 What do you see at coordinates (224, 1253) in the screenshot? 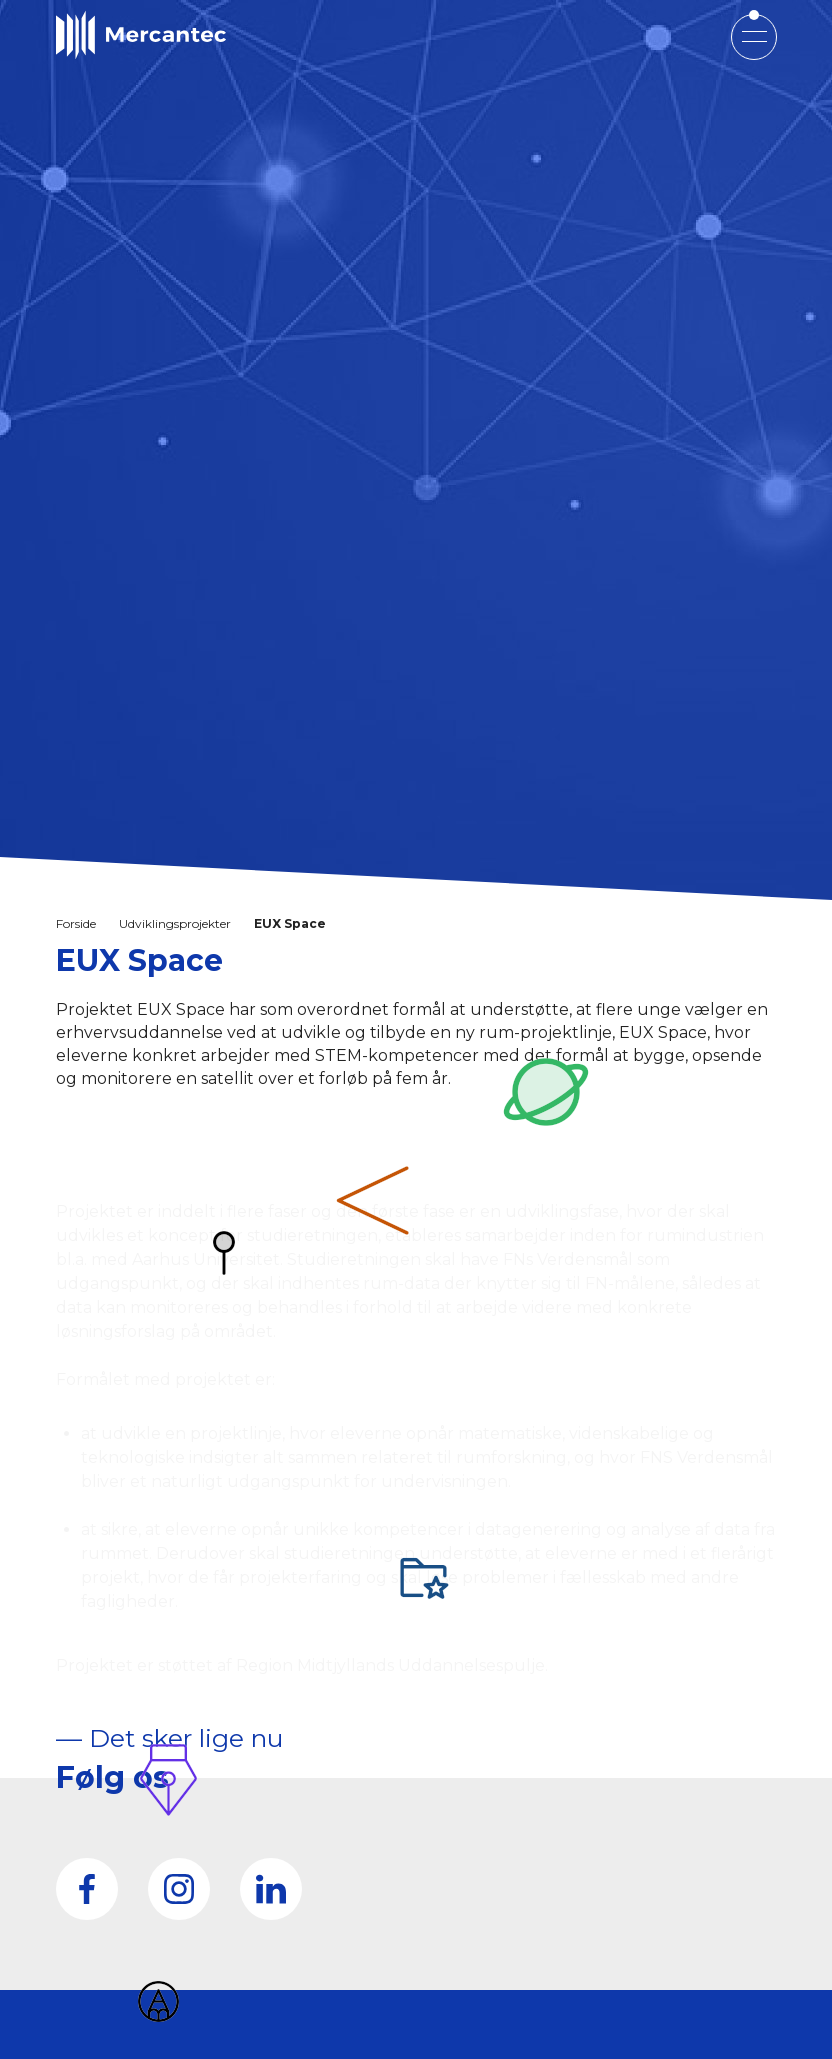
I see `mark a location on a map` at bounding box center [224, 1253].